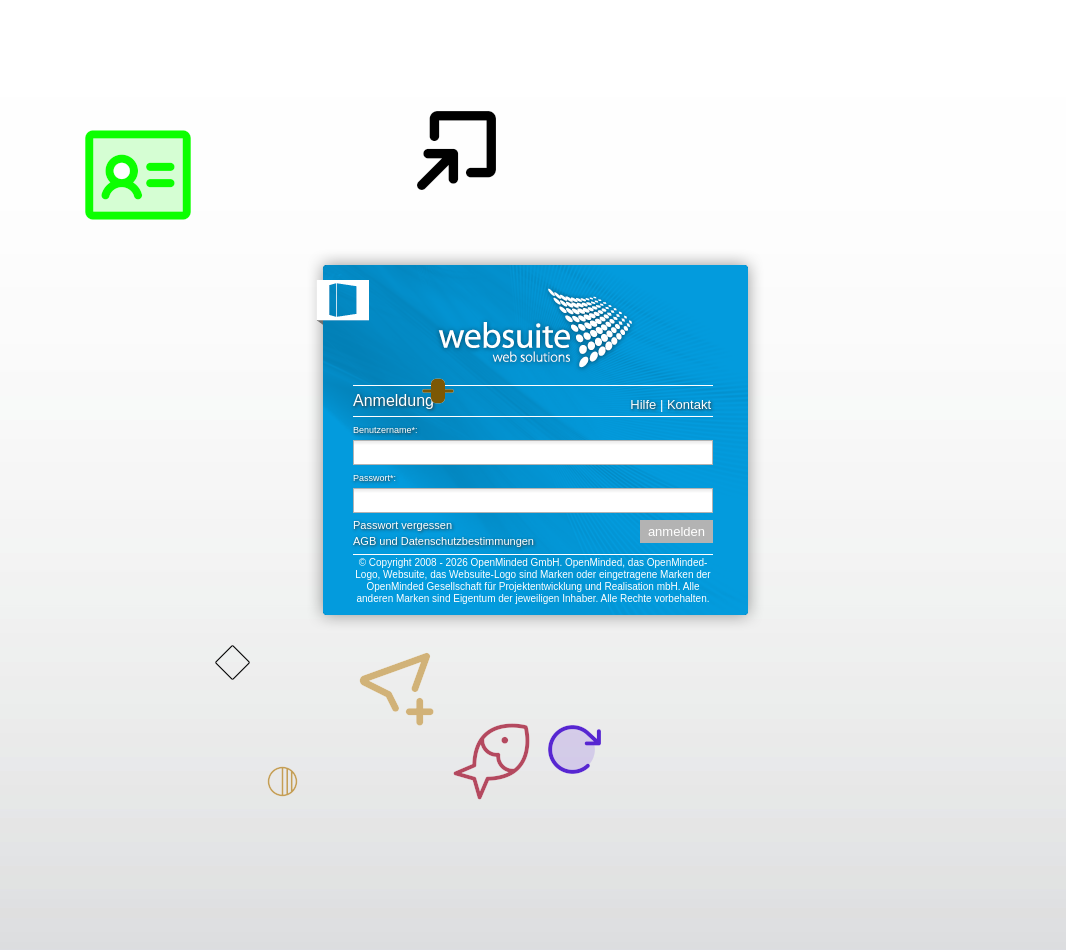 The image size is (1066, 950). I want to click on refresh or reload content, so click(572, 749).